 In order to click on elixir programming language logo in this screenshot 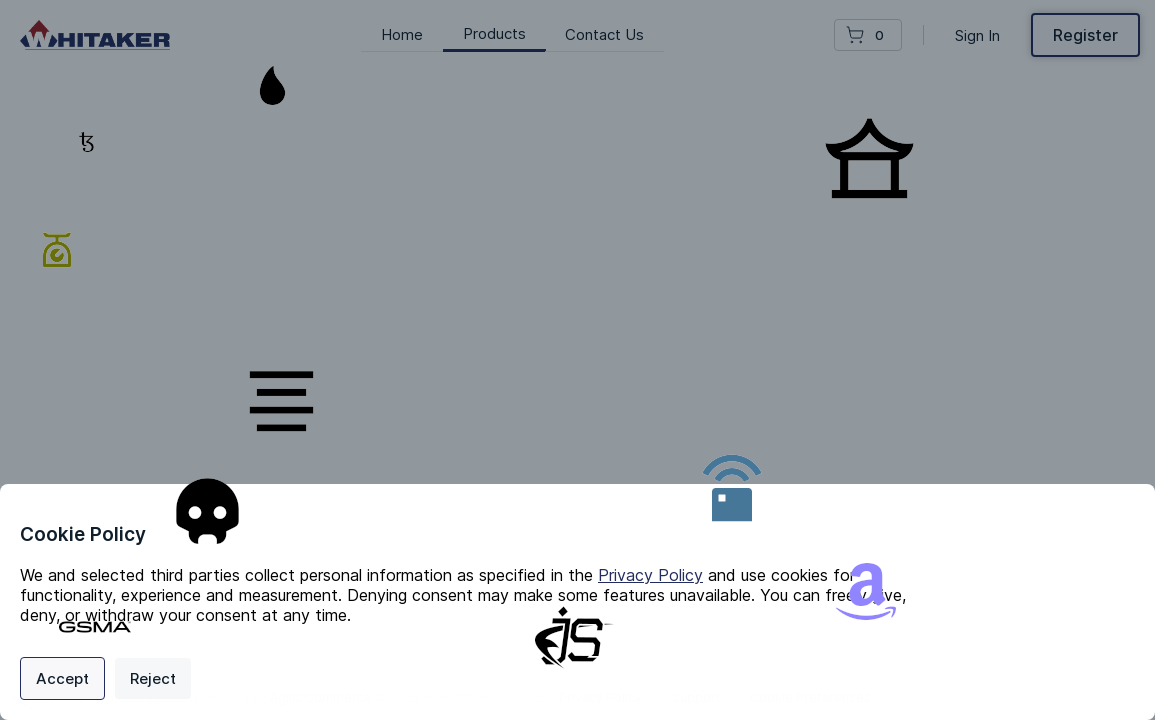, I will do `click(272, 85)`.